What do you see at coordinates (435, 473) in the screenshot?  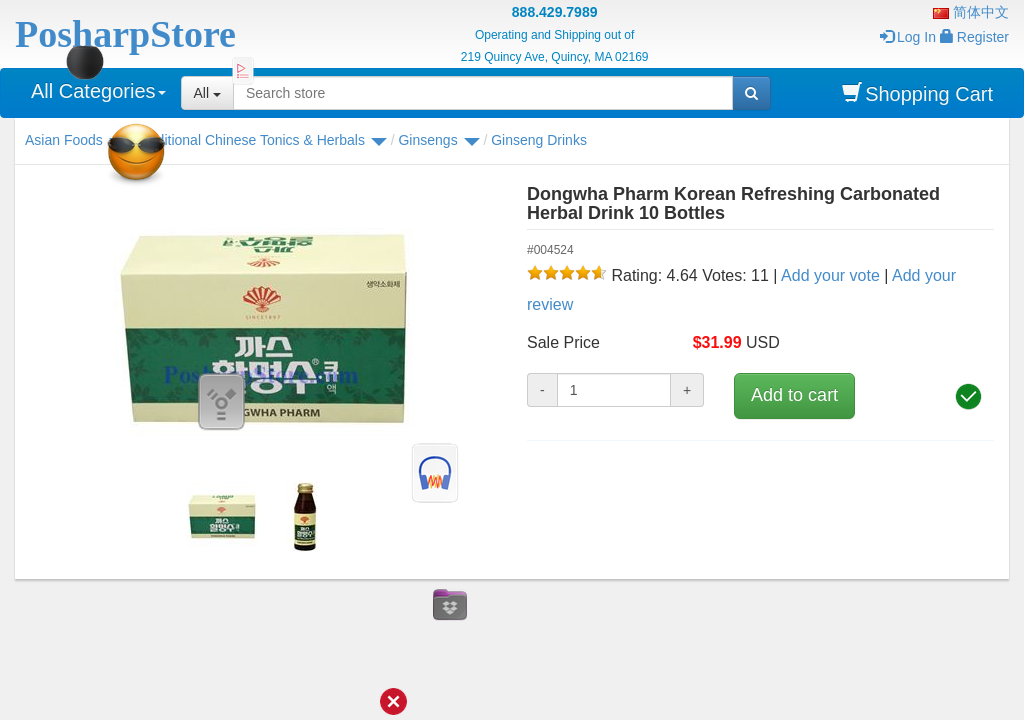 I see `audacity audio project file` at bounding box center [435, 473].